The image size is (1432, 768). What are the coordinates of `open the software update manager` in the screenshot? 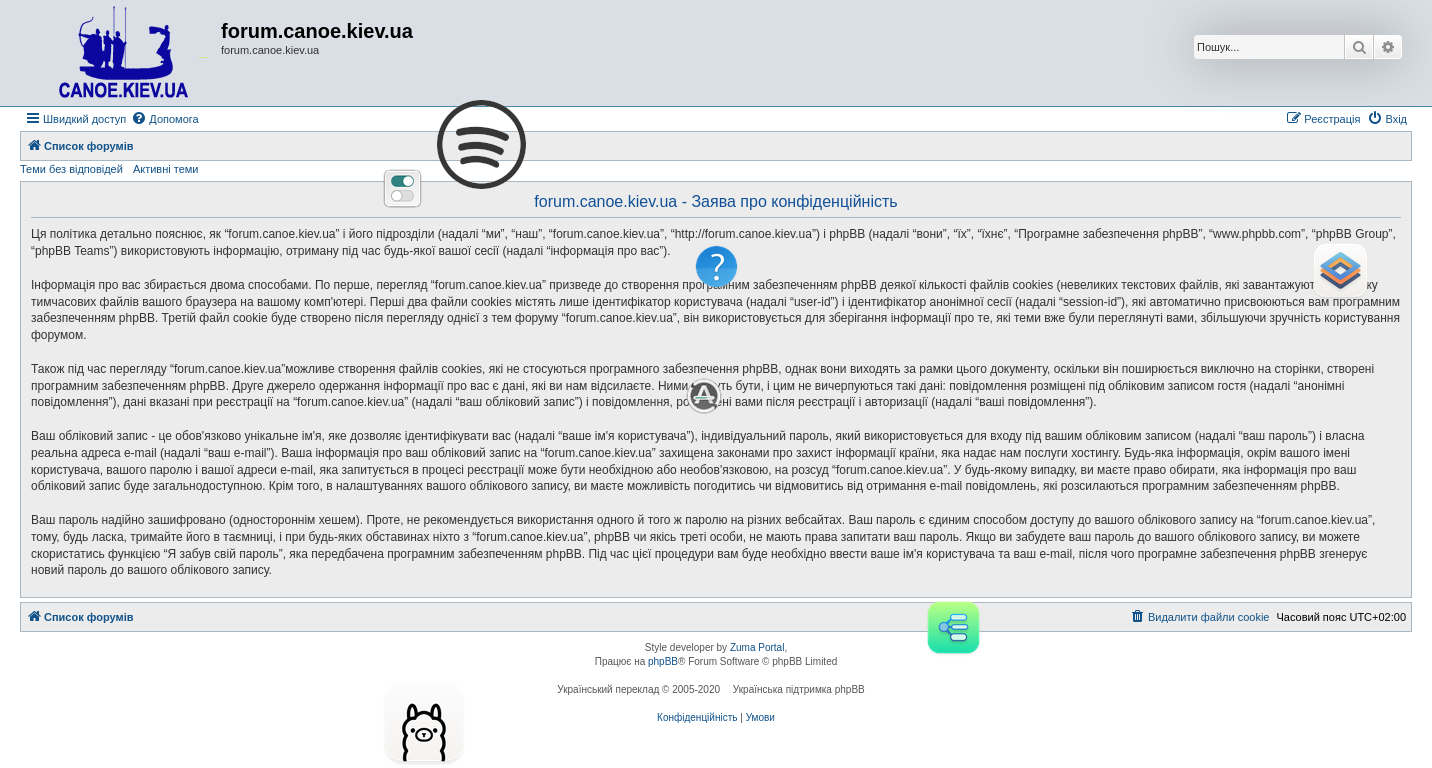 It's located at (704, 396).